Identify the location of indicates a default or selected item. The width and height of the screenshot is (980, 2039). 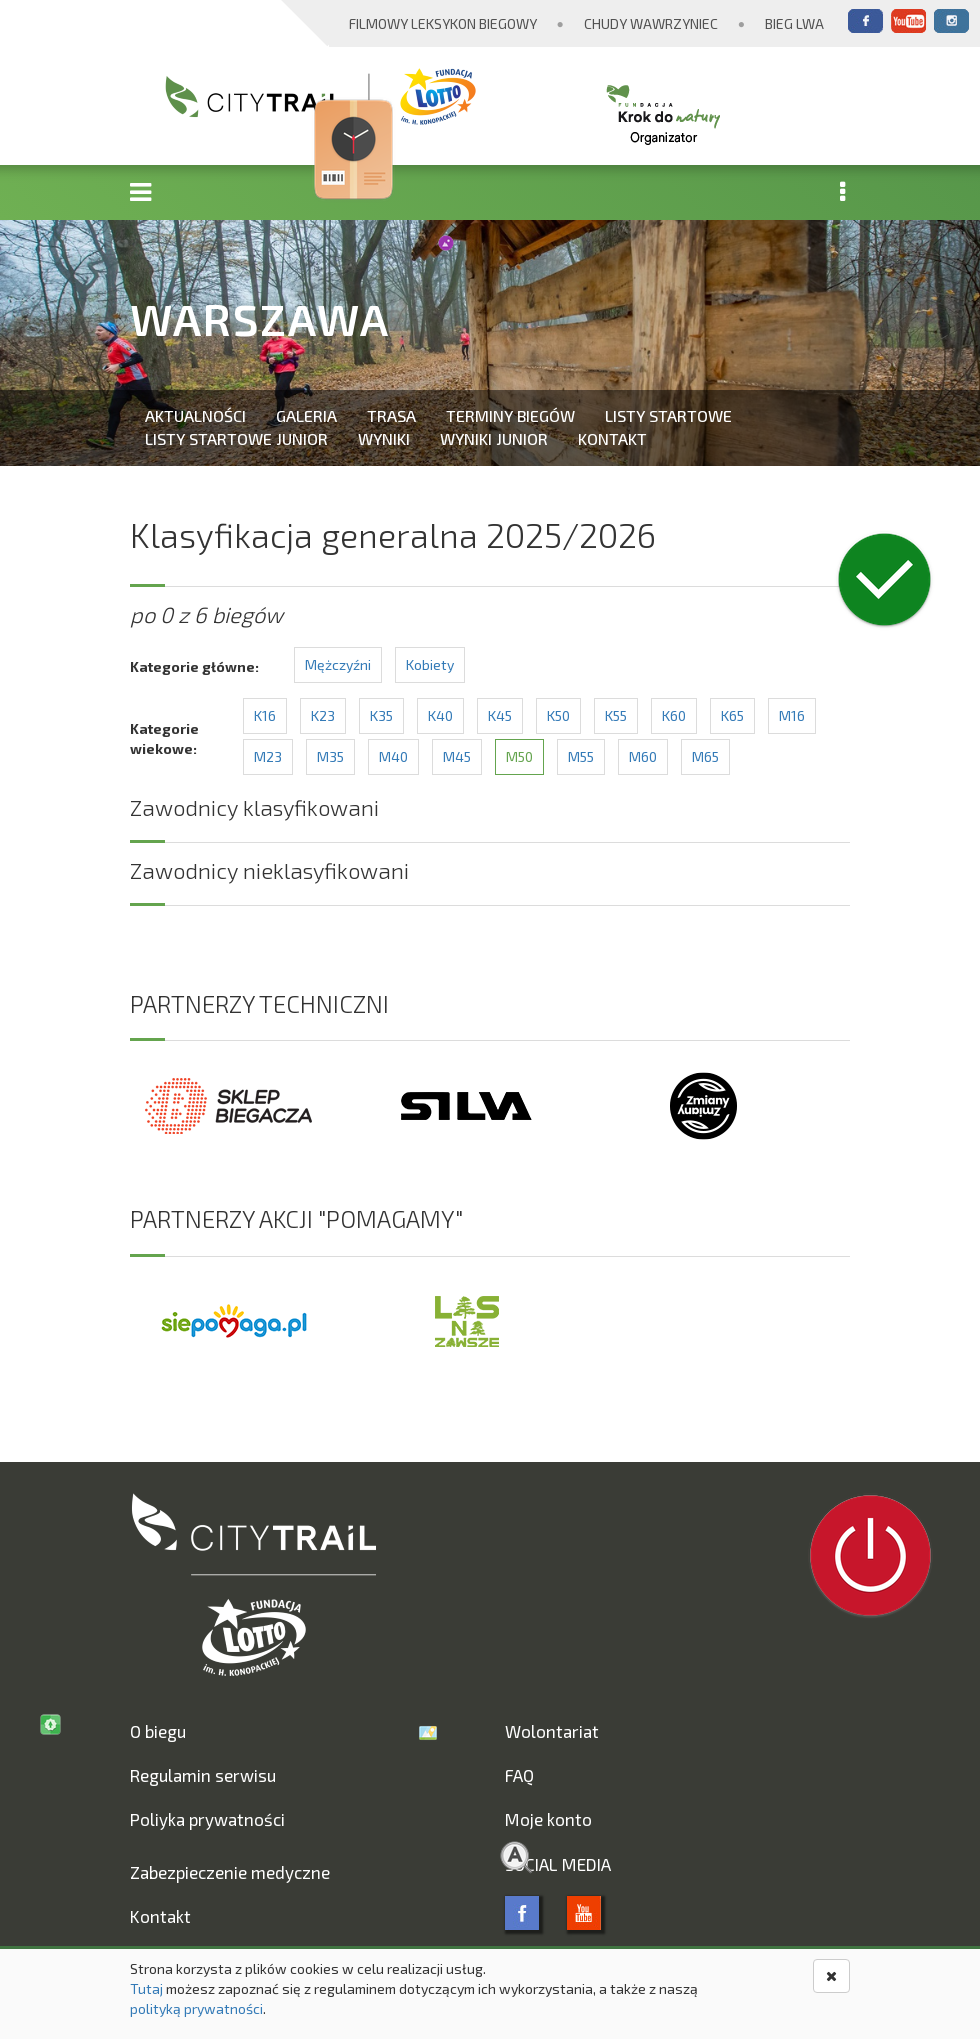
(884, 579).